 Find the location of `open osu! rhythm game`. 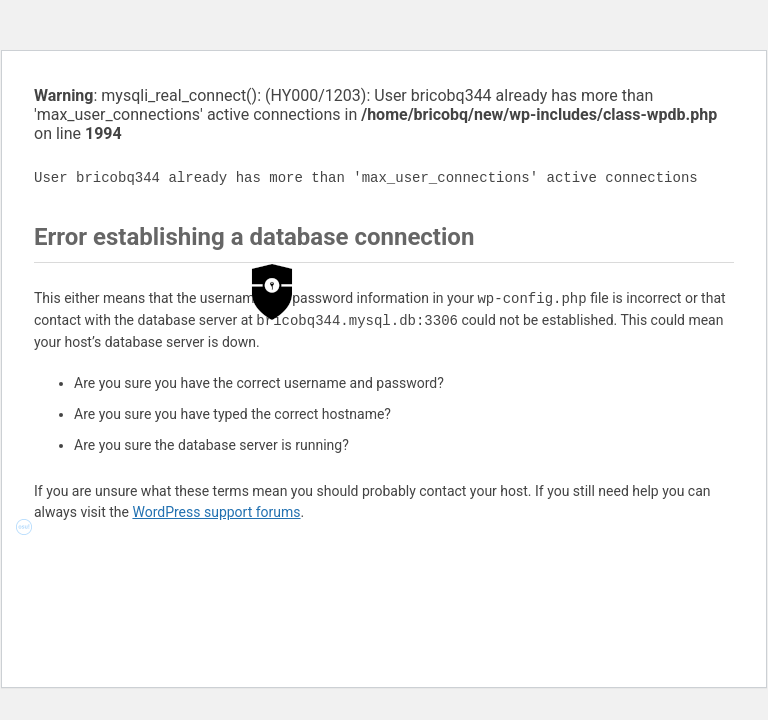

open osu! rhythm game is located at coordinates (24, 527).